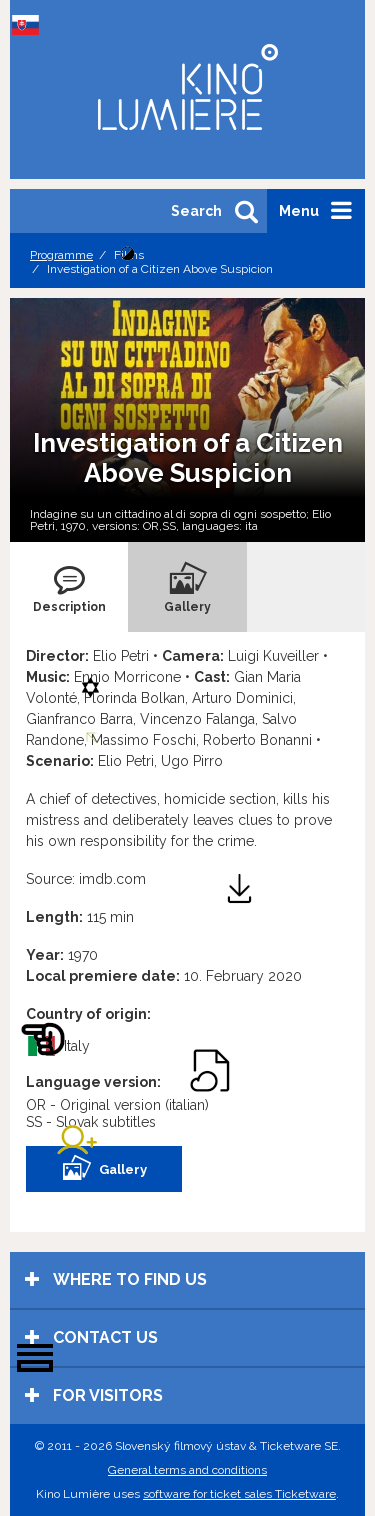 This screenshot has height=1516, width=375. I want to click on access cloud-stored files, so click(211, 1070).